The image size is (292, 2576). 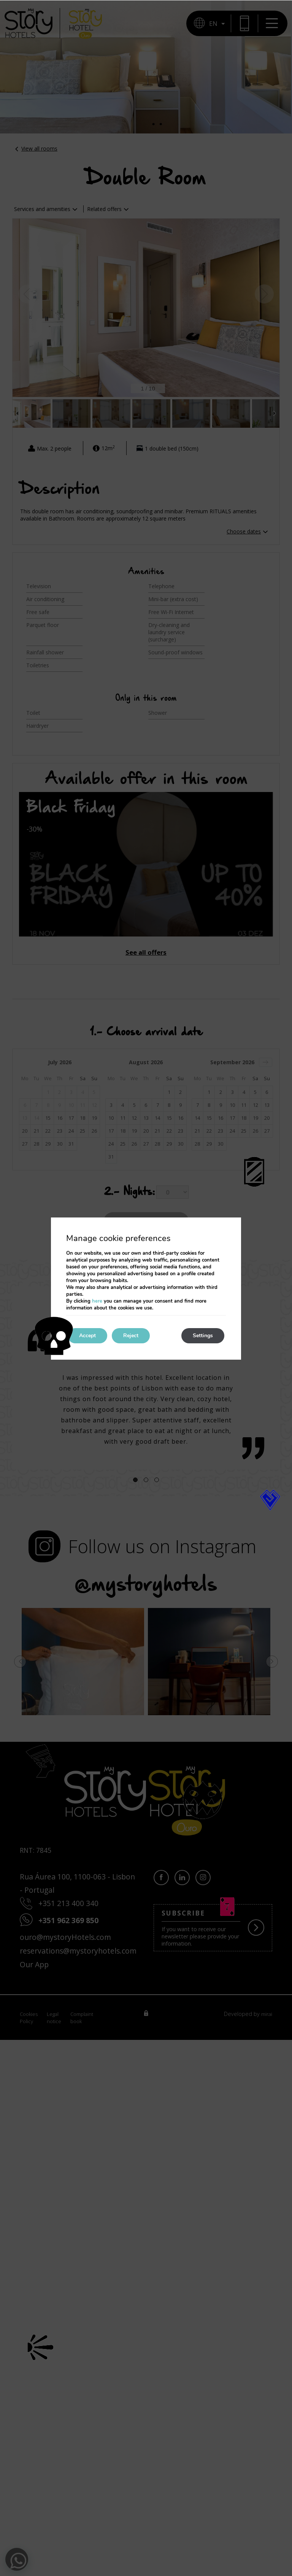 I want to click on access halloween or seasonal themed content, so click(x=203, y=1801).